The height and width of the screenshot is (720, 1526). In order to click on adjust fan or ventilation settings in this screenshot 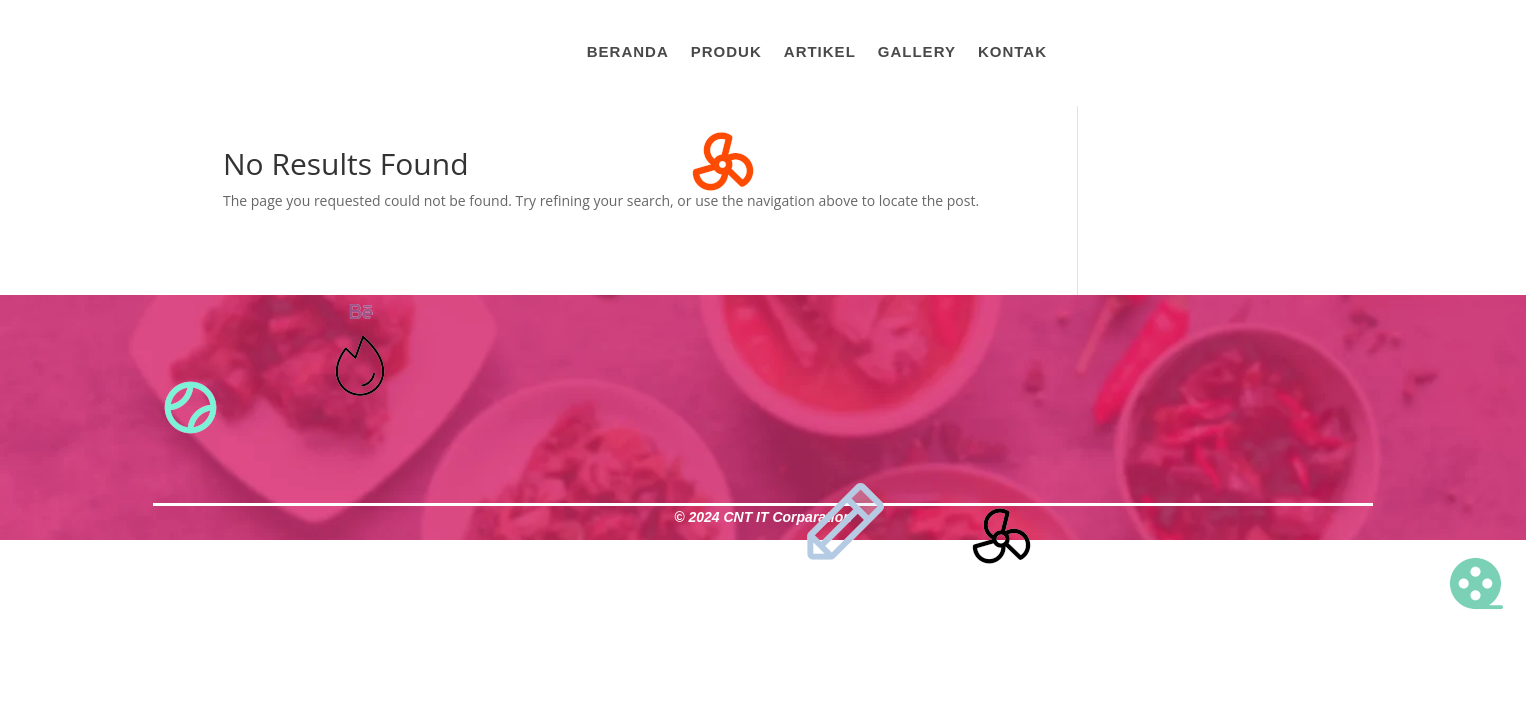, I will do `click(1001, 539)`.